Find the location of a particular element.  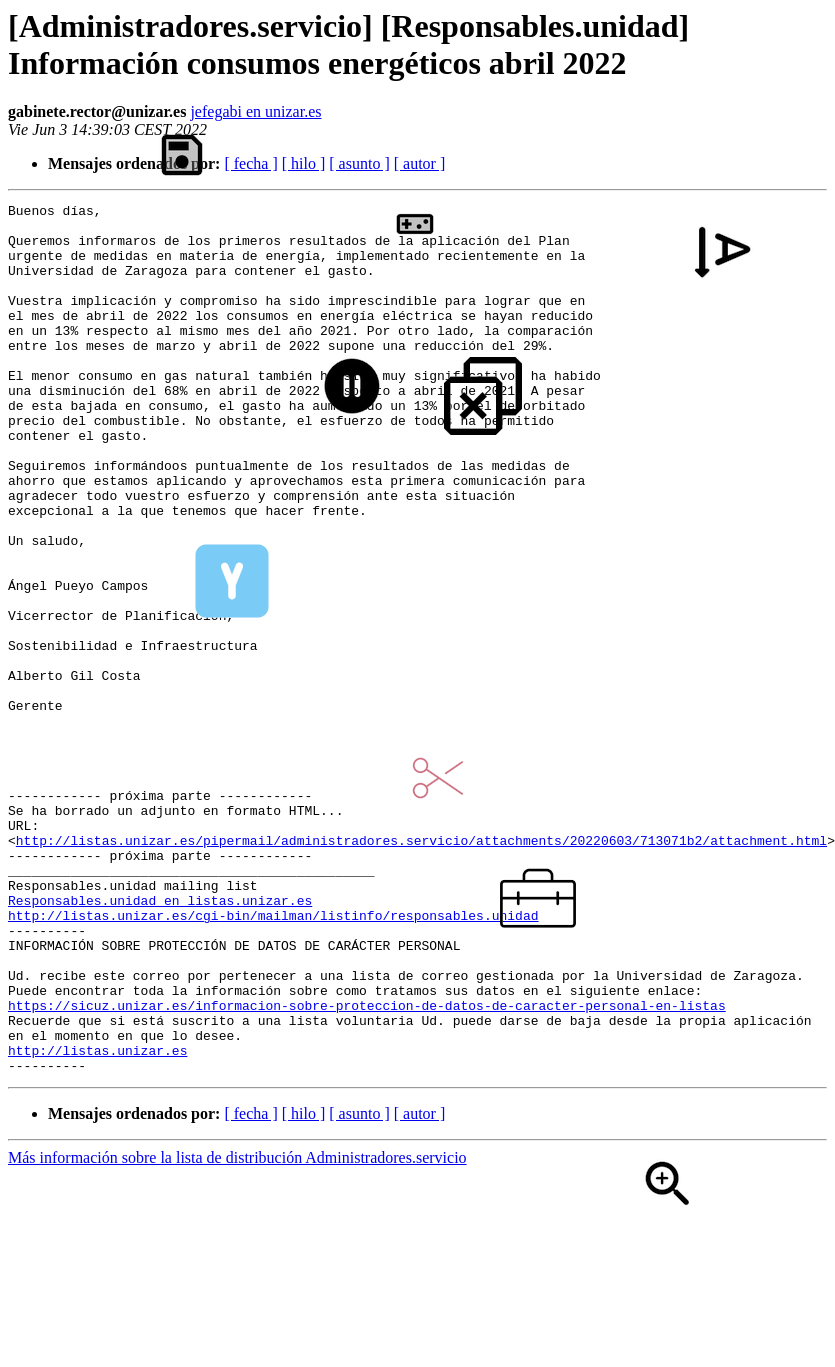

rotate text direction downward is located at coordinates (721, 252).